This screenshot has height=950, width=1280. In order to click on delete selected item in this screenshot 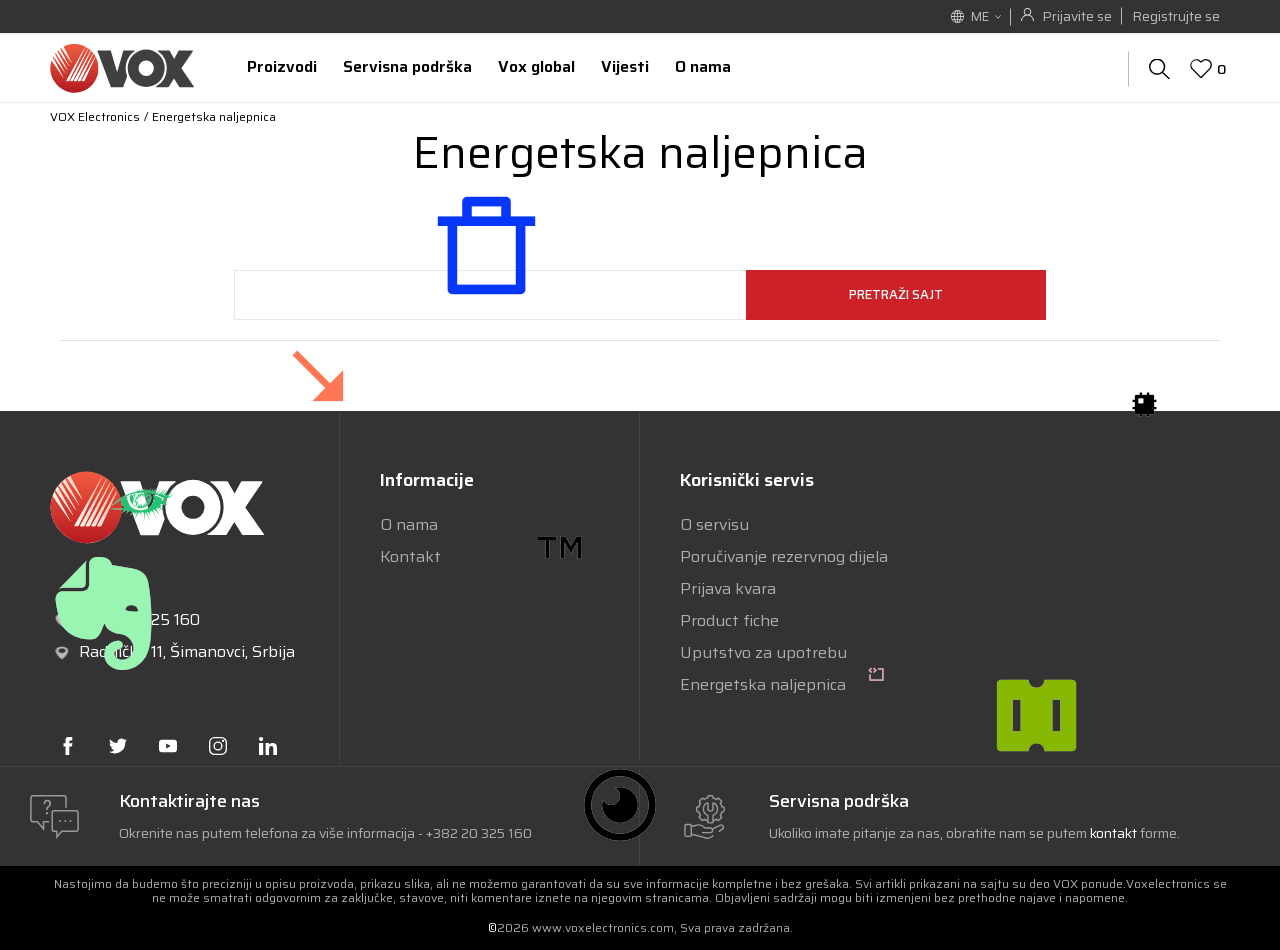, I will do `click(486, 245)`.